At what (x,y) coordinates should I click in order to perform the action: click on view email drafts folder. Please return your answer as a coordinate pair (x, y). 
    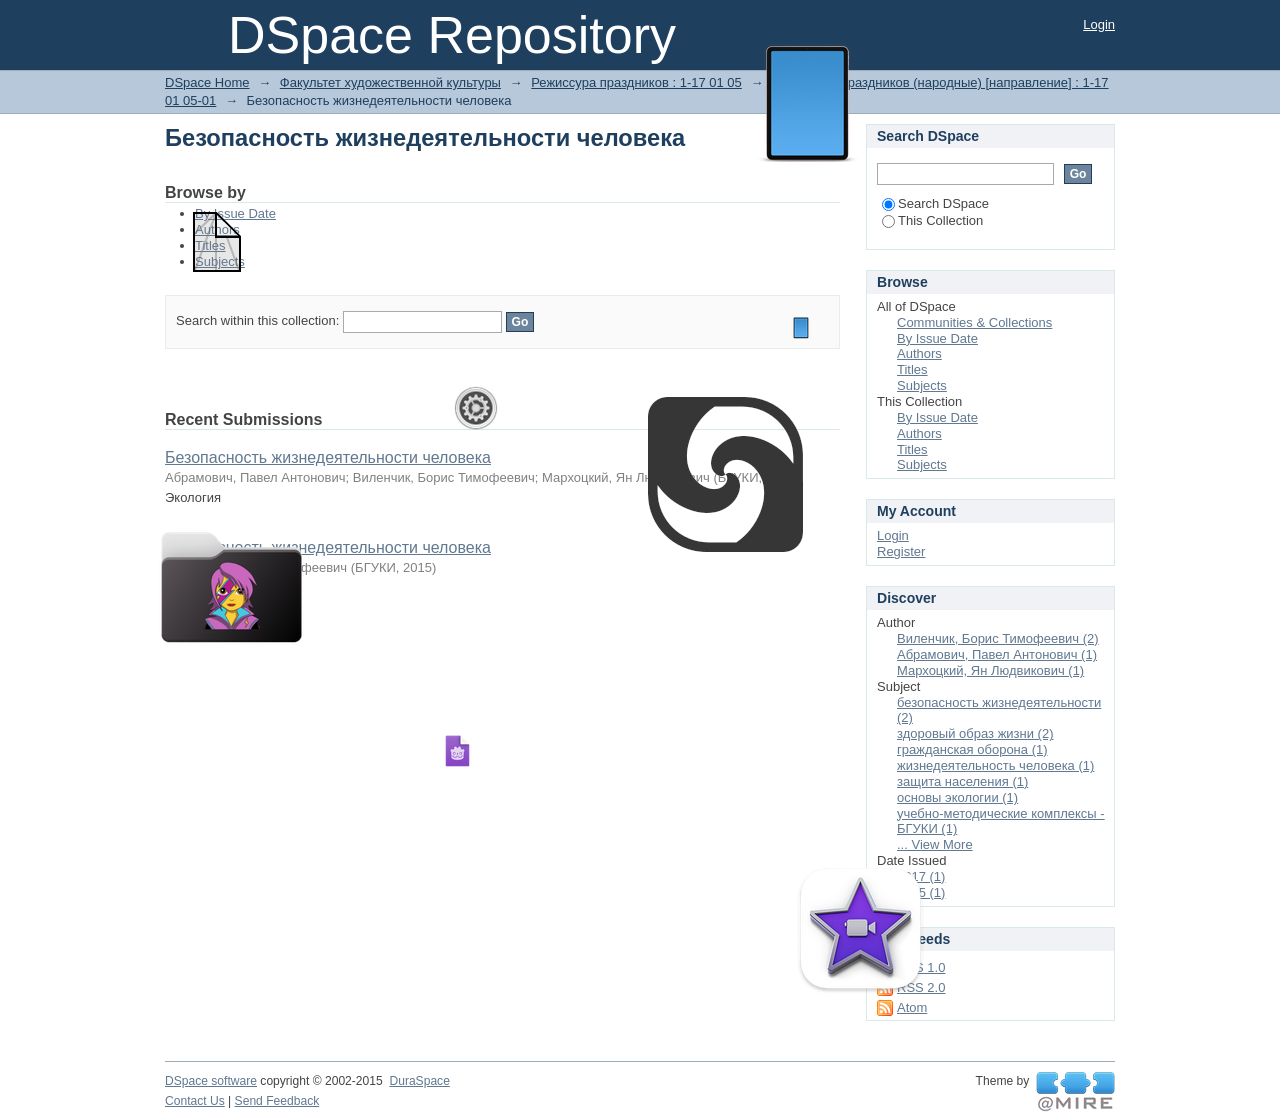
    Looking at the image, I should click on (217, 242).